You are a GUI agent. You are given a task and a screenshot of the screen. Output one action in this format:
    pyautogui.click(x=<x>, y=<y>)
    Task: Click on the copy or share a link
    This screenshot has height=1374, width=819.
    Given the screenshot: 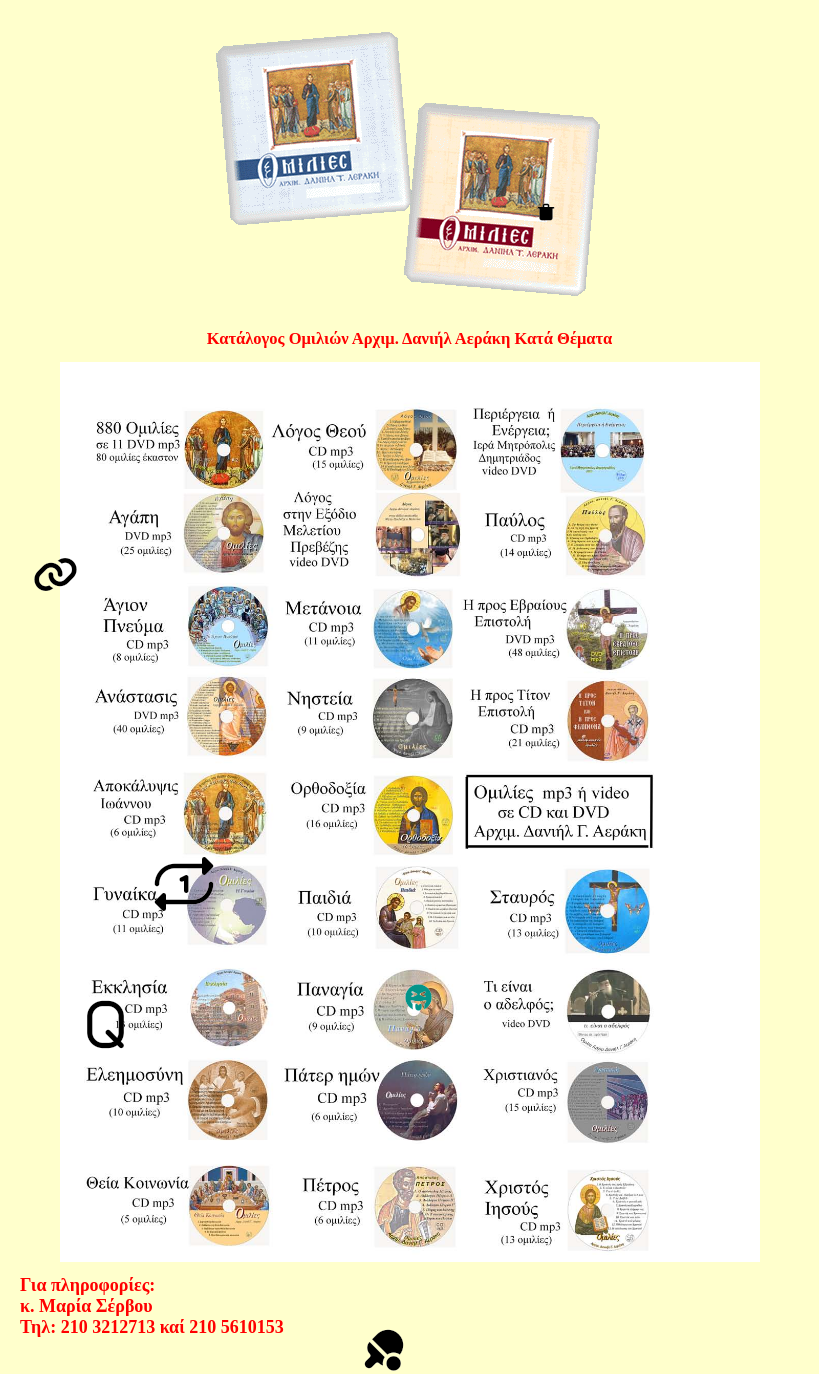 What is the action you would take?
    pyautogui.click(x=55, y=574)
    